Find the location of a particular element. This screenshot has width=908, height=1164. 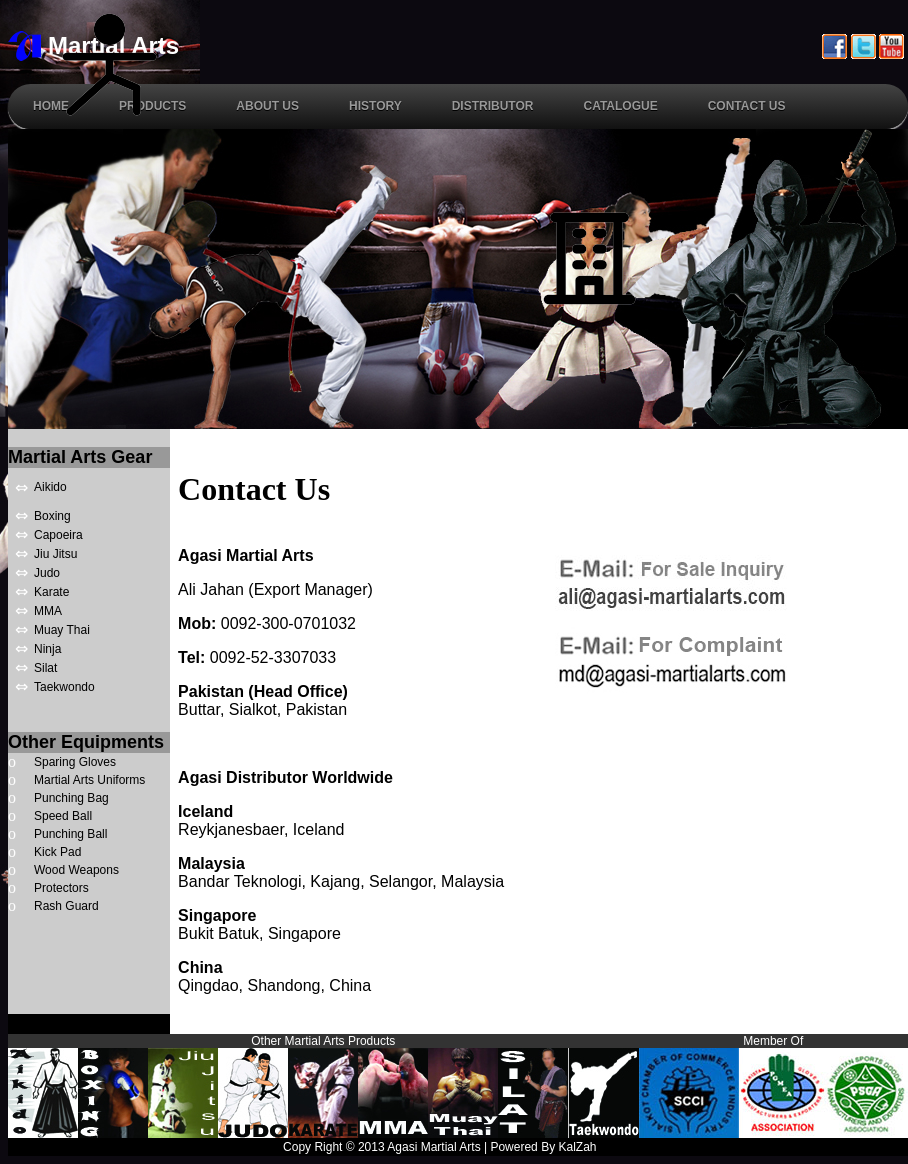

access tai chi or meditation exercises is located at coordinates (109, 68).